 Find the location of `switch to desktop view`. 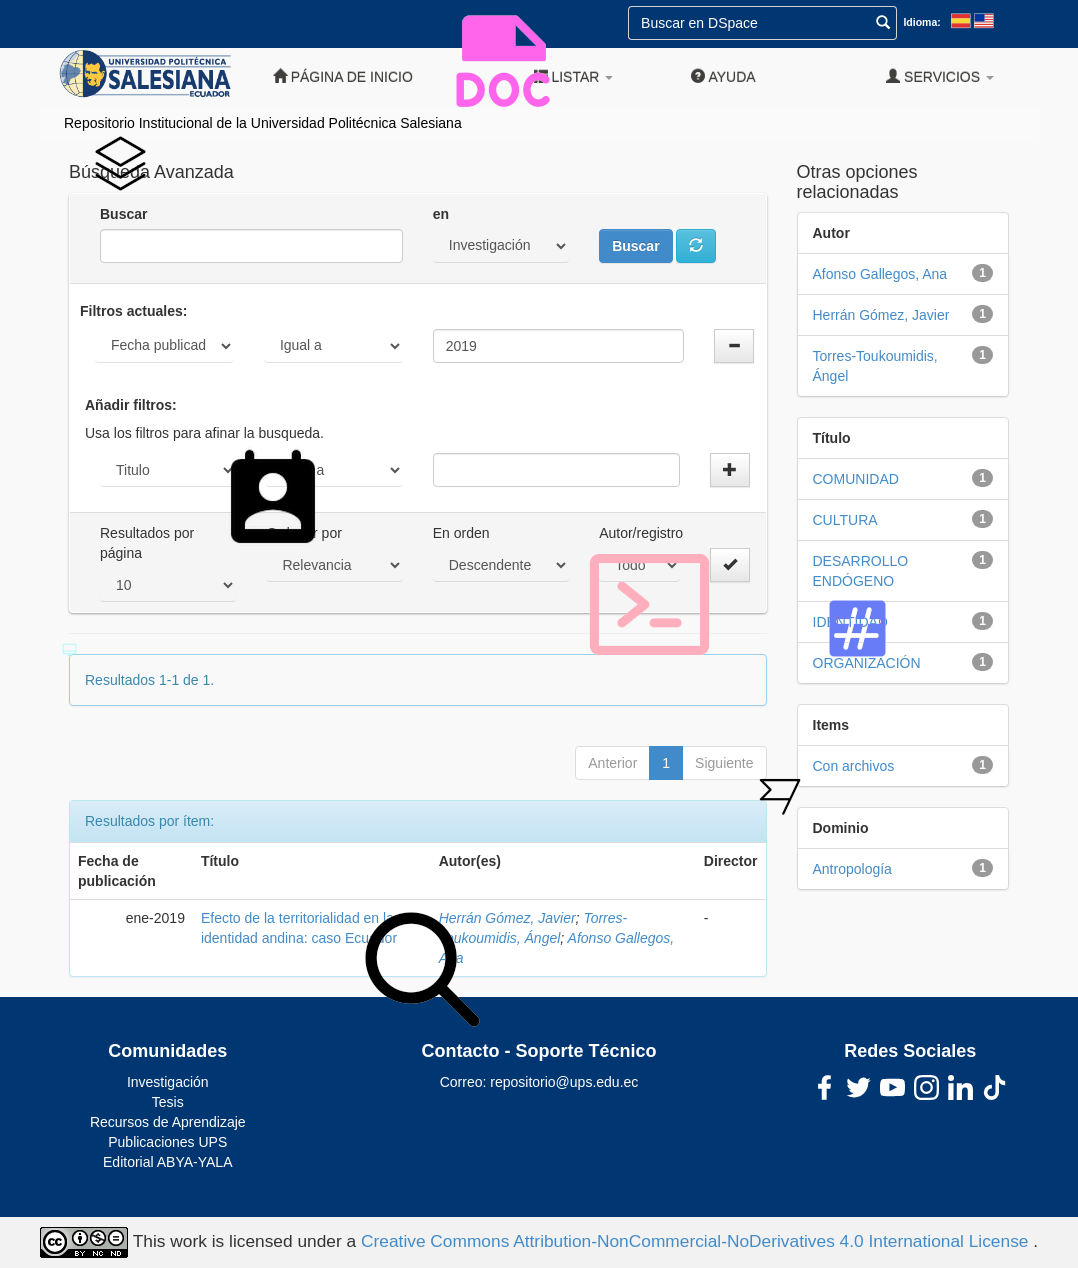

switch to desktop view is located at coordinates (69, 649).